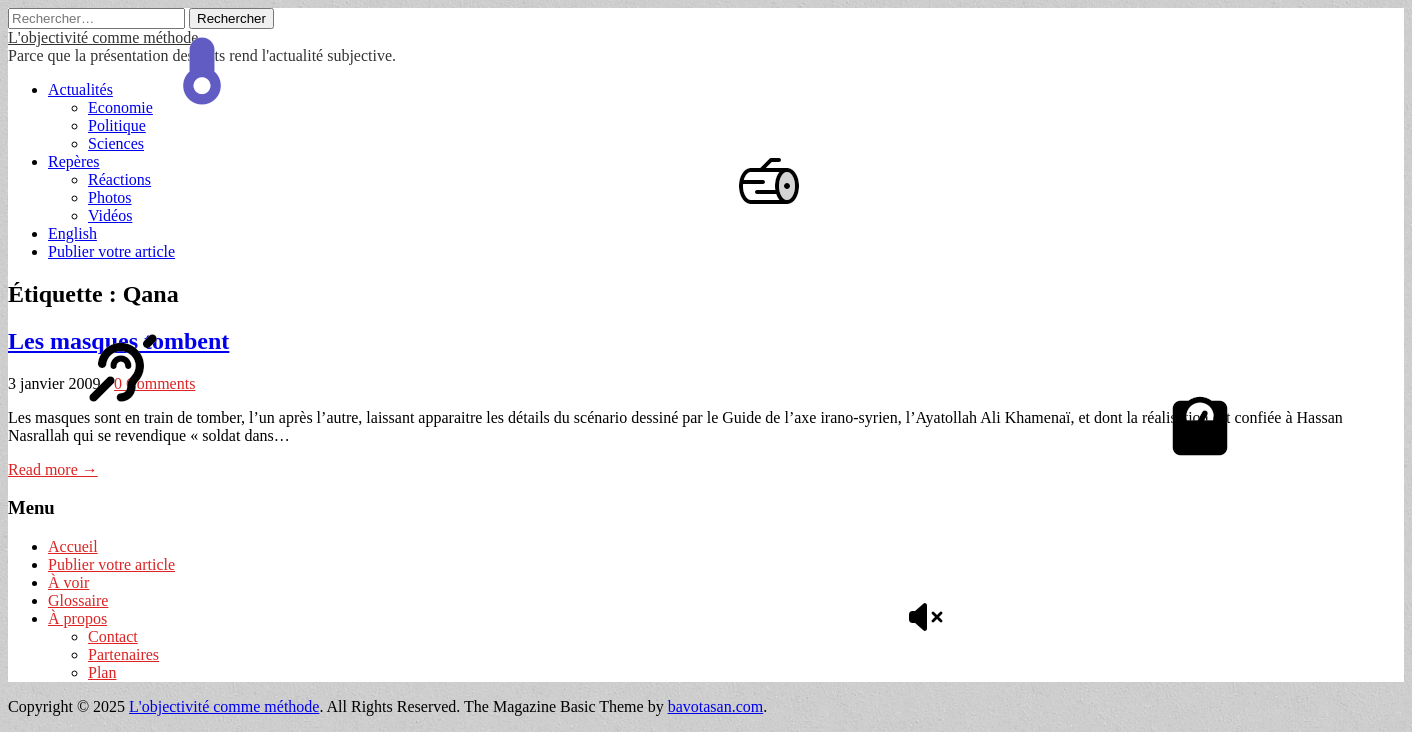 Image resolution: width=1412 pixels, height=732 pixels. What do you see at coordinates (202, 71) in the screenshot?
I see `indicates very low or minimum temperature` at bounding box center [202, 71].